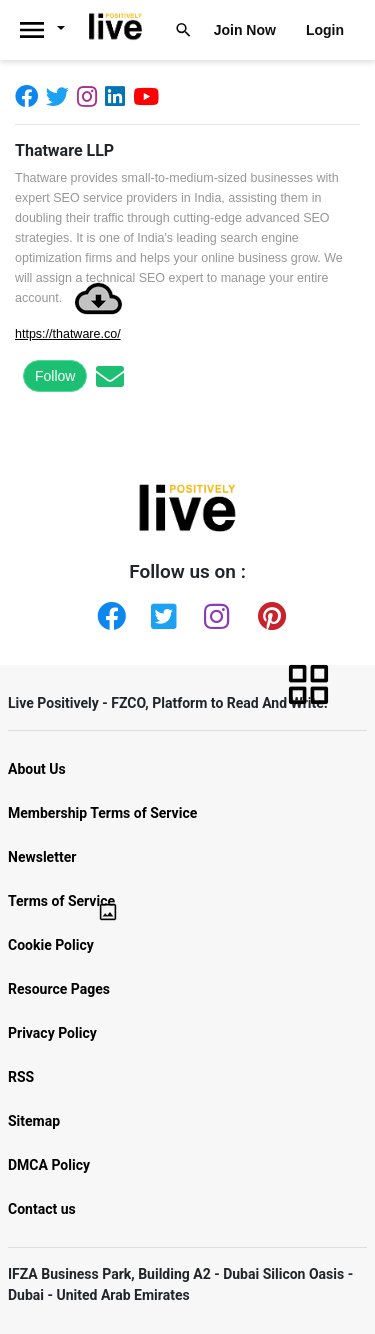  I want to click on insert an image into your document, so click(108, 912).